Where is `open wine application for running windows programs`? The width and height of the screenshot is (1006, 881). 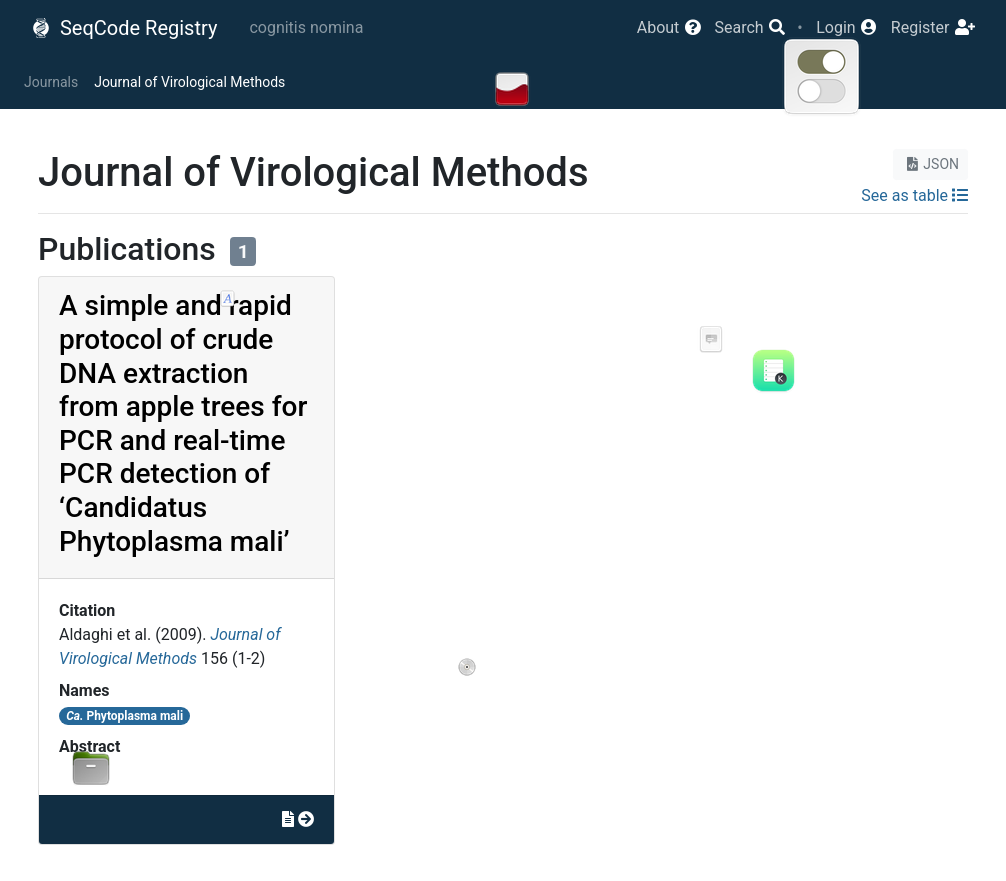 open wine application for running windows programs is located at coordinates (512, 89).